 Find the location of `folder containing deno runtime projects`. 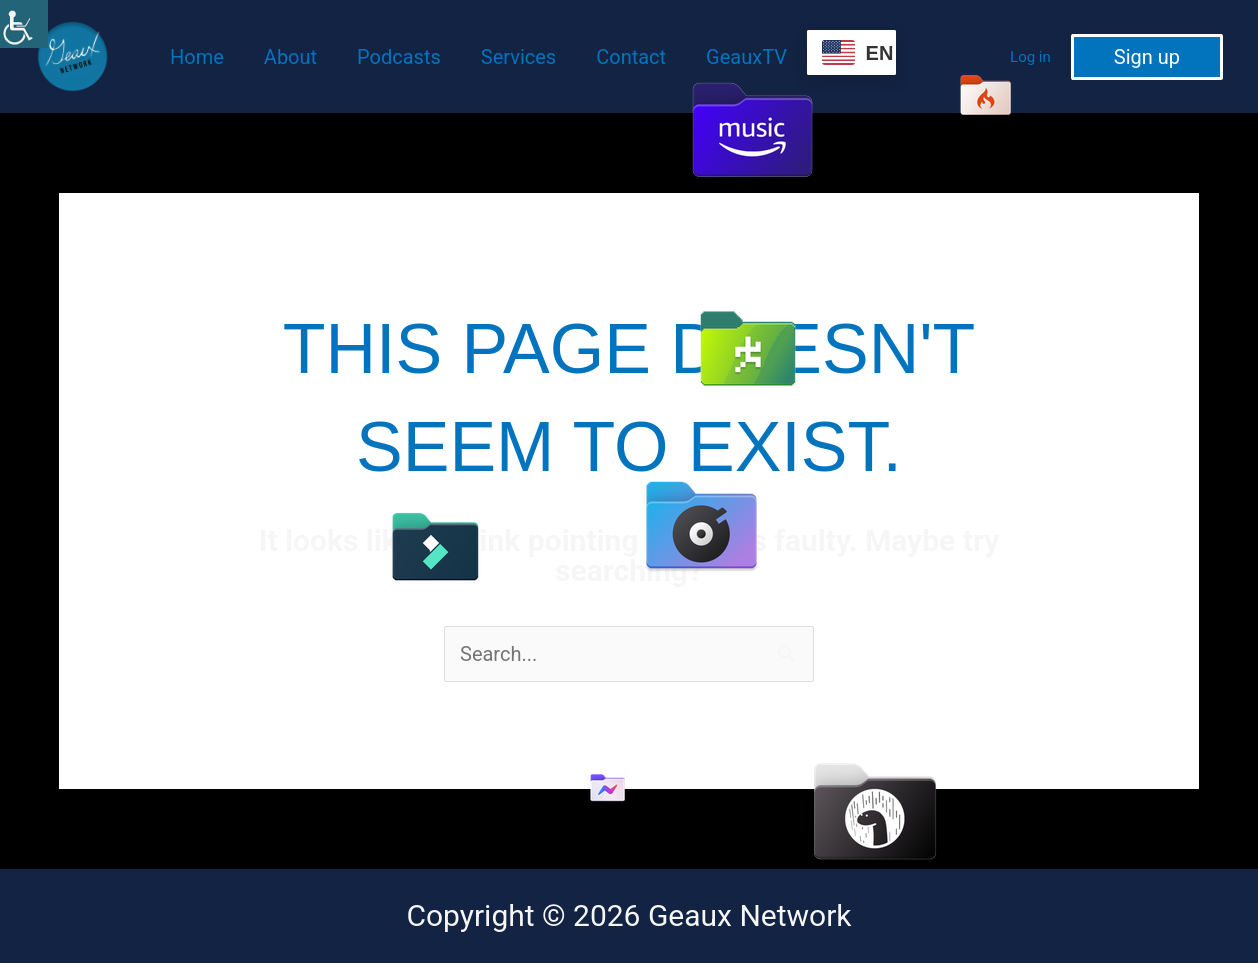

folder containing deno runtime projects is located at coordinates (874, 814).